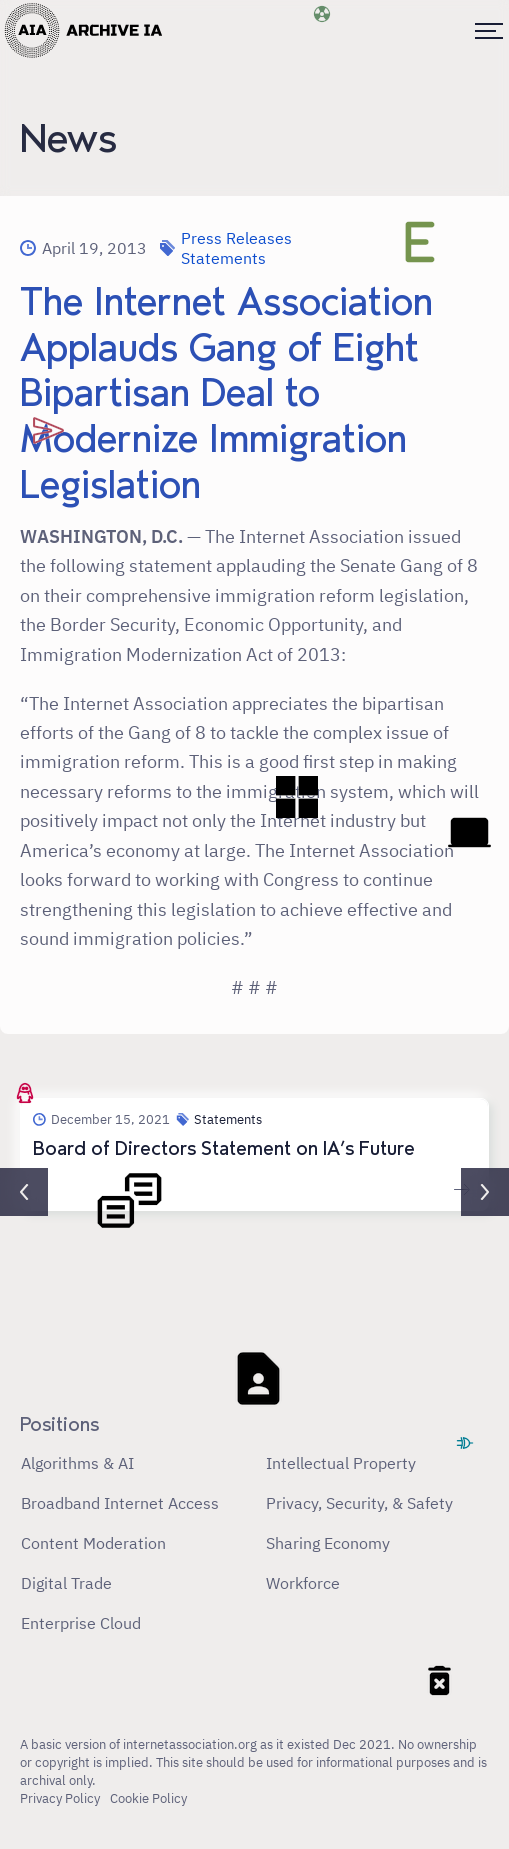  What do you see at coordinates (439, 1680) in the screenshot?
I see `permanently delete an item` at bounding box center [439, 1680].